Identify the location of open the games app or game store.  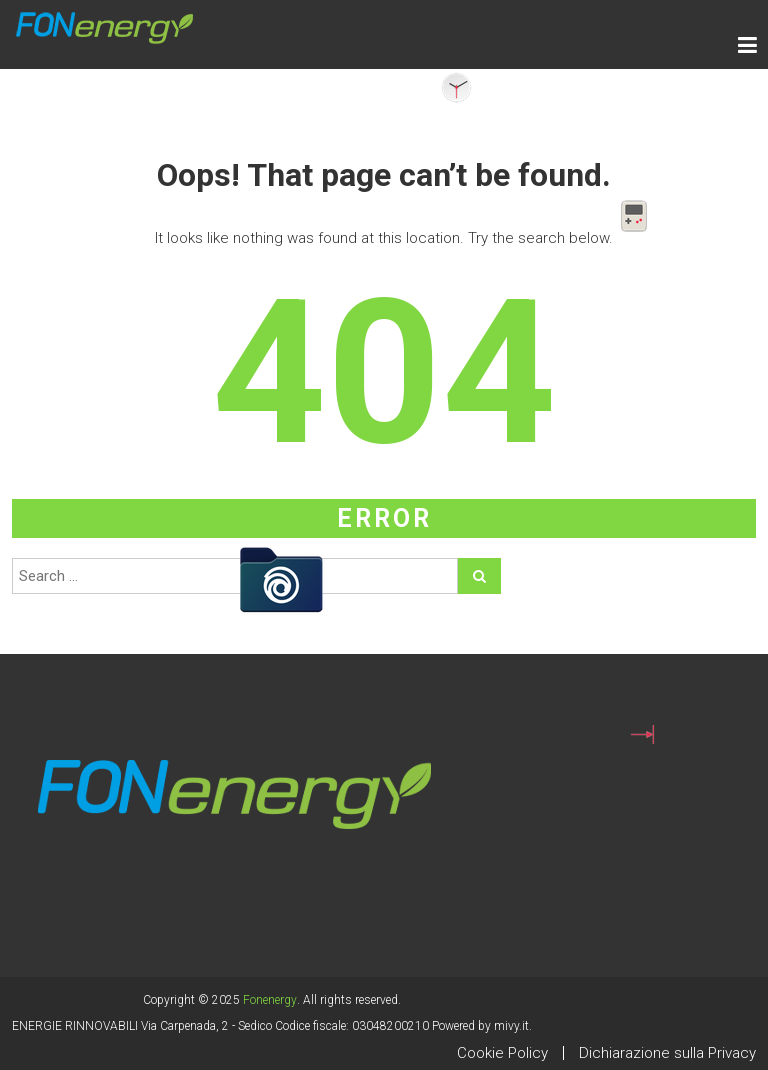
(634, 216).